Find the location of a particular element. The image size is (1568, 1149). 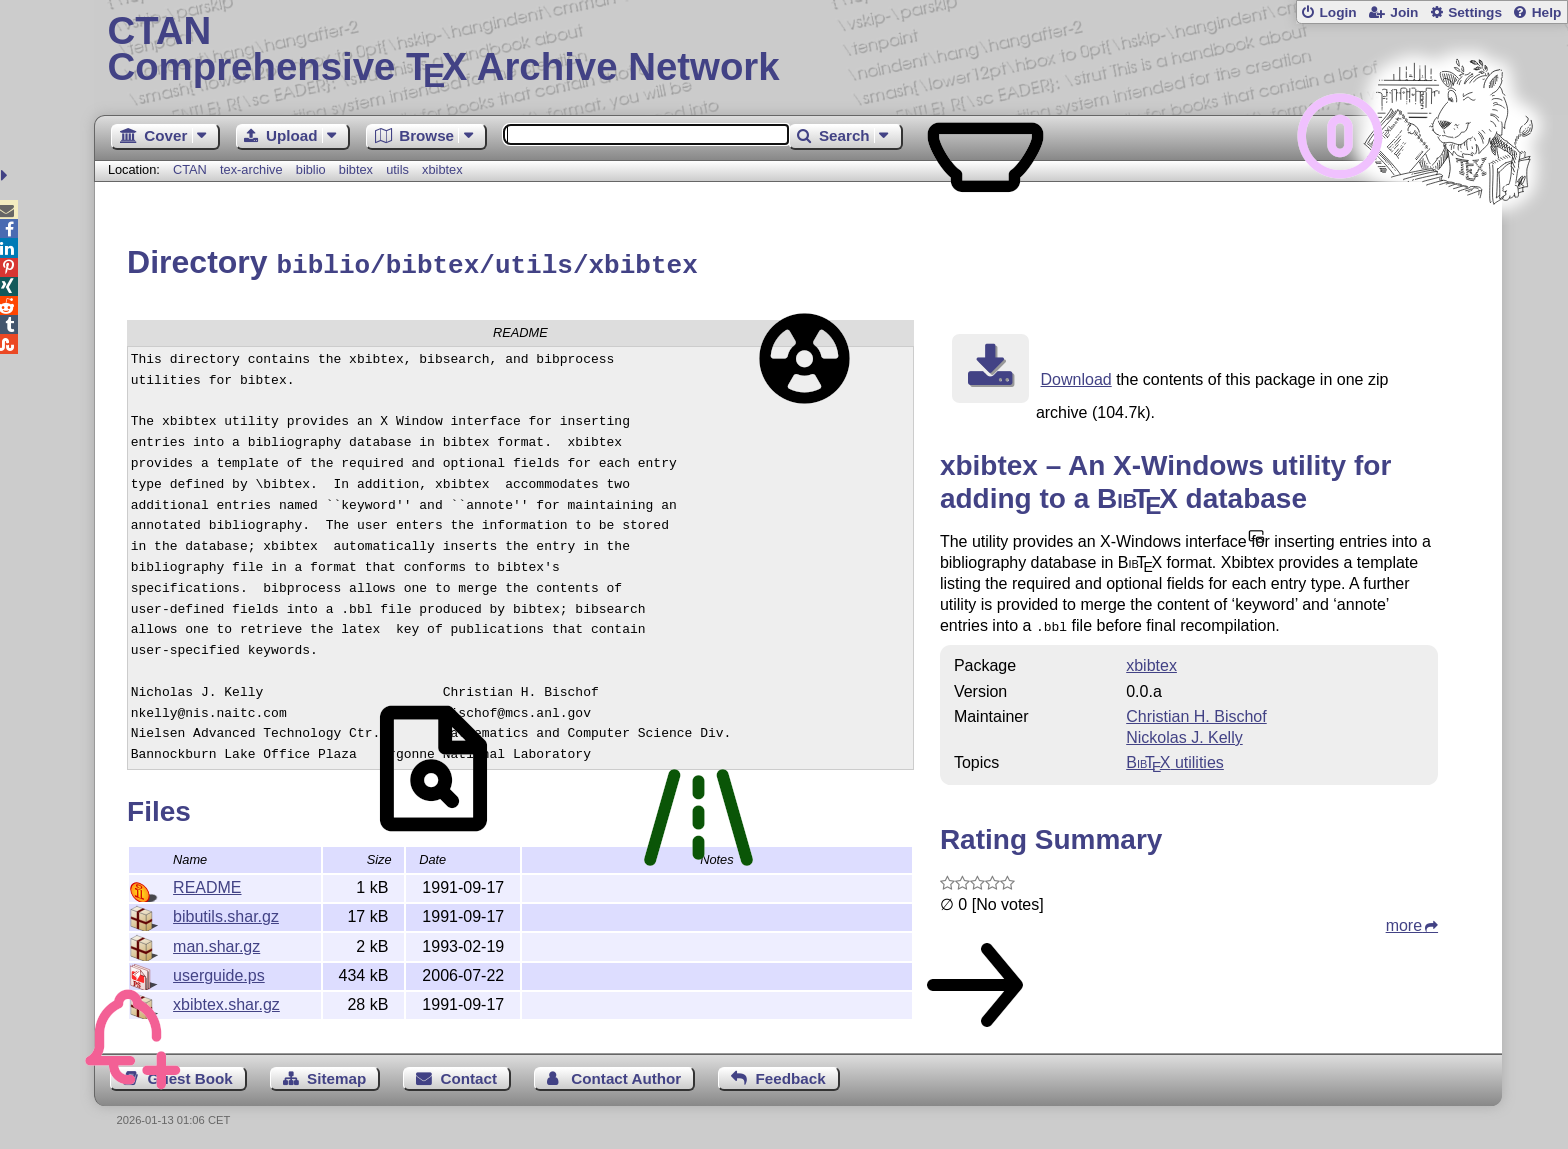

access food or recipe features is located at coordinates (985, 151).